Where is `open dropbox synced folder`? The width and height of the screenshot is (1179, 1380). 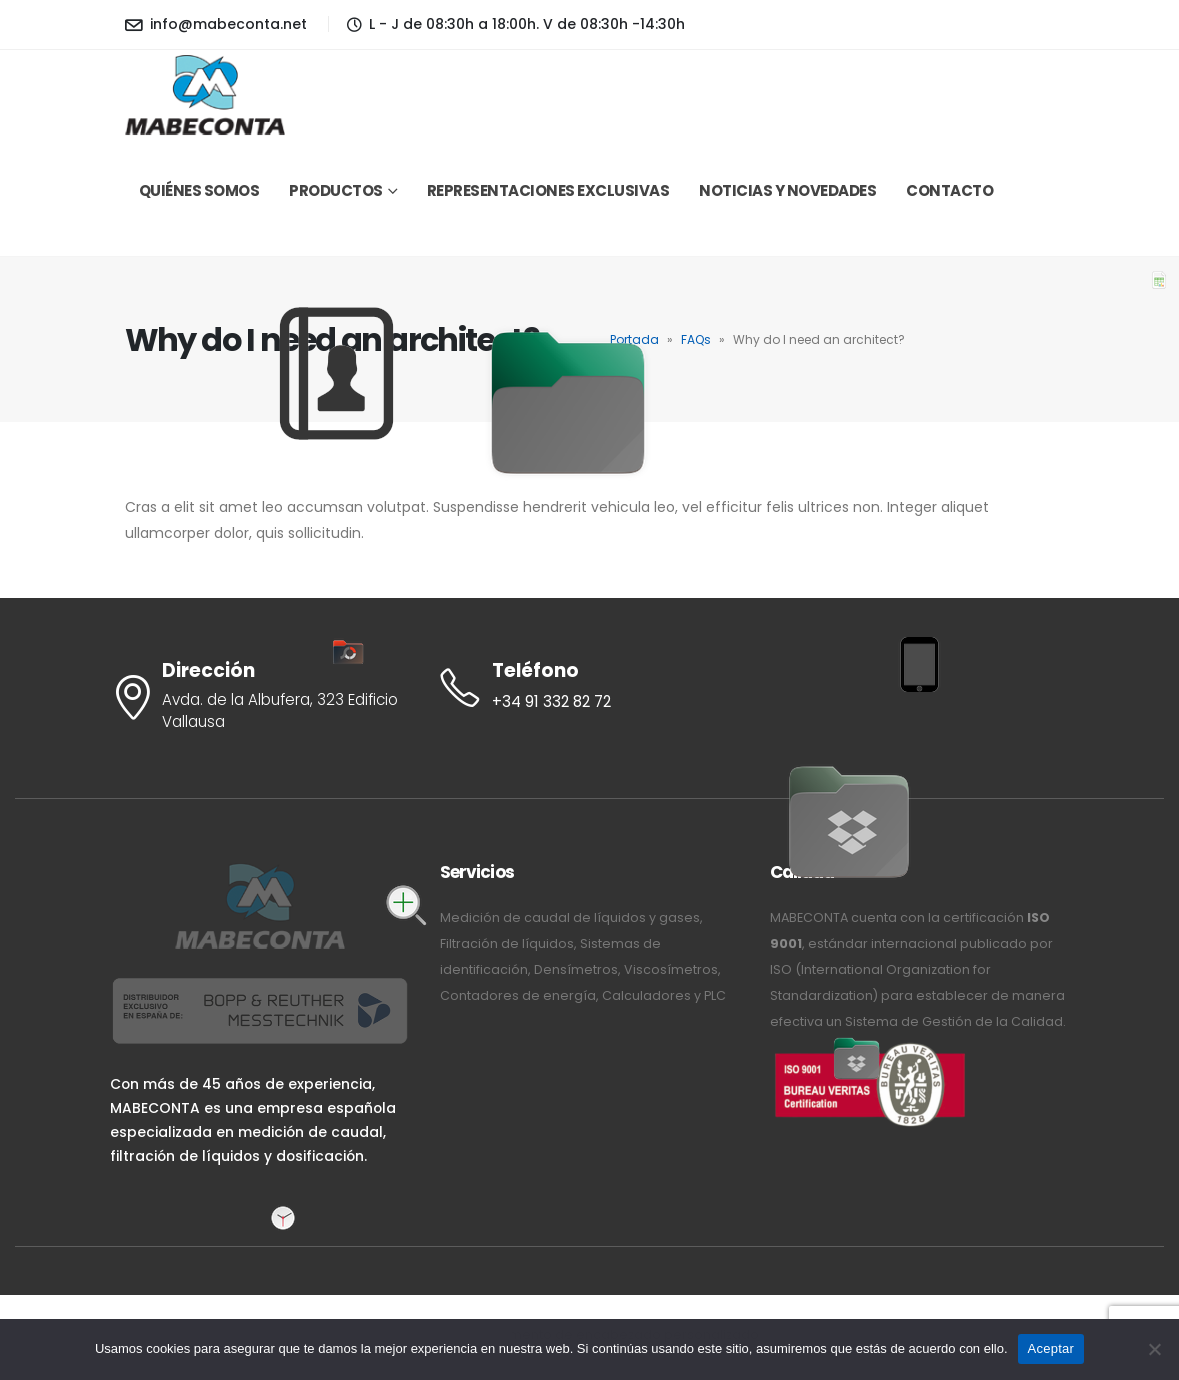 open dropbox synced folder is located at coordinates (856, 1058).